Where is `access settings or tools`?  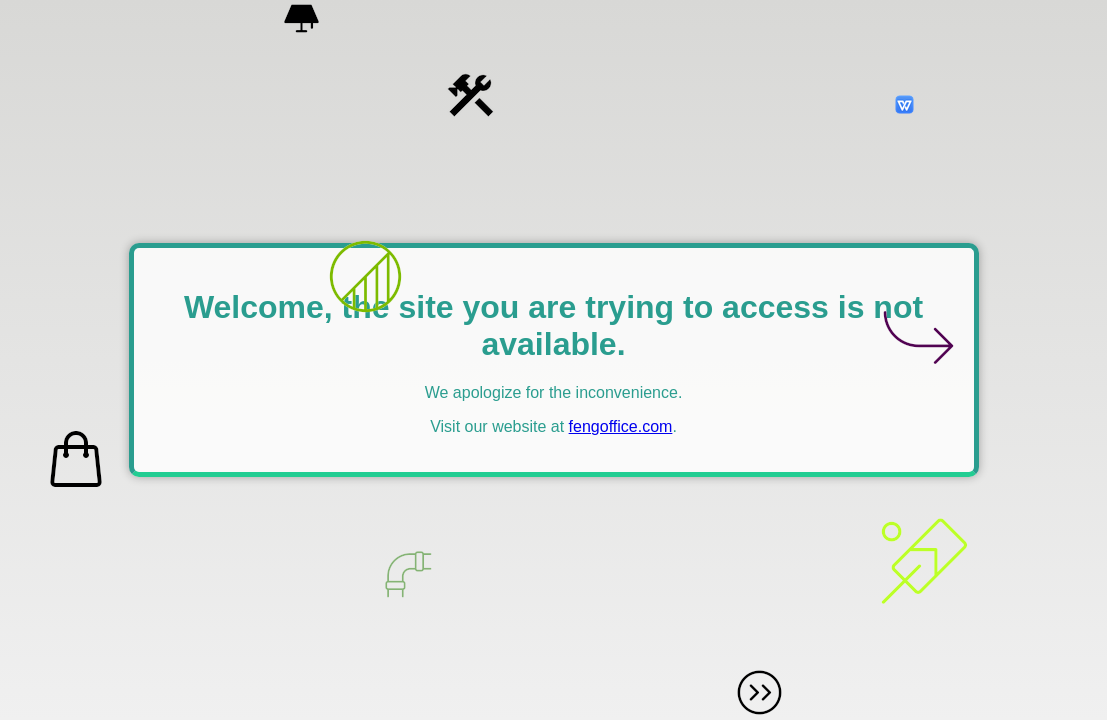 access settings or tools is located at coordinates (470, 95).